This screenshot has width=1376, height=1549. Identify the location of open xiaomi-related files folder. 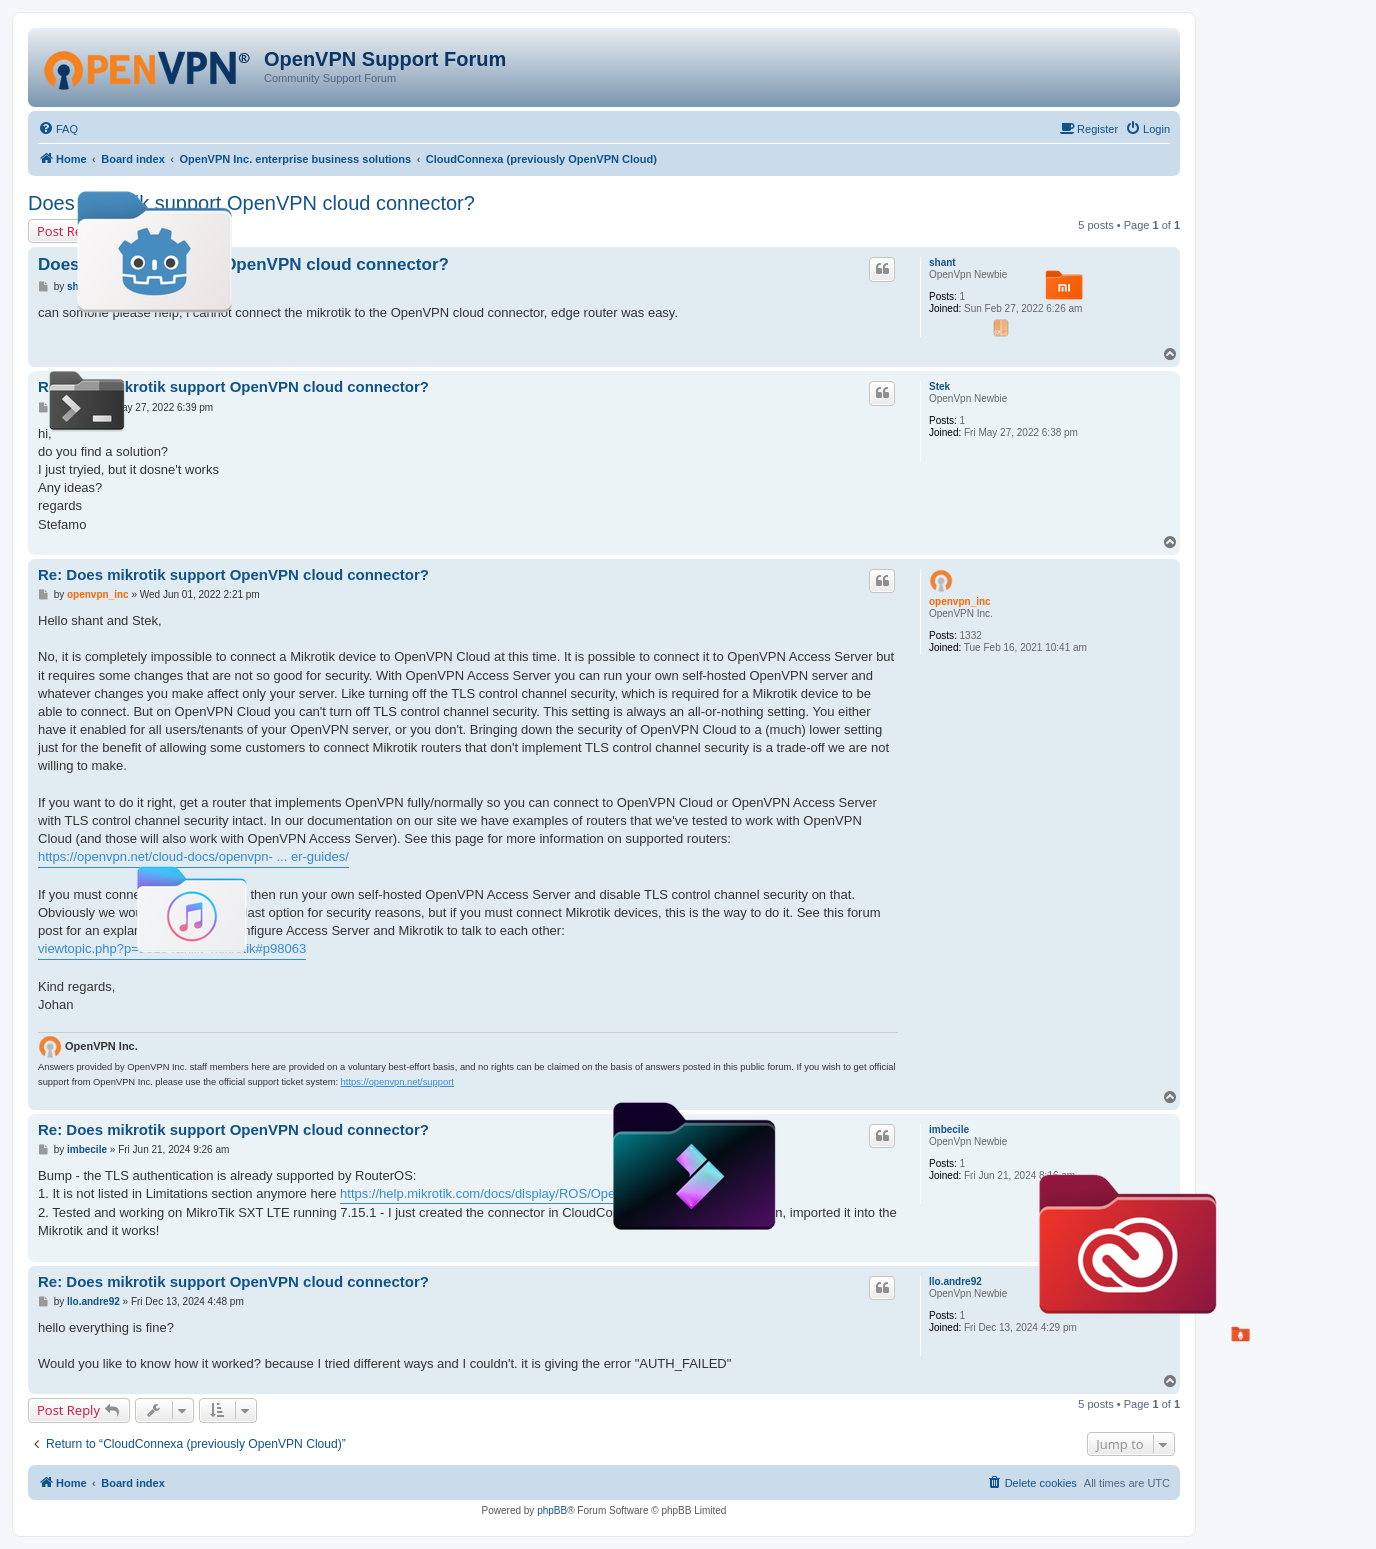
(1064, 286).